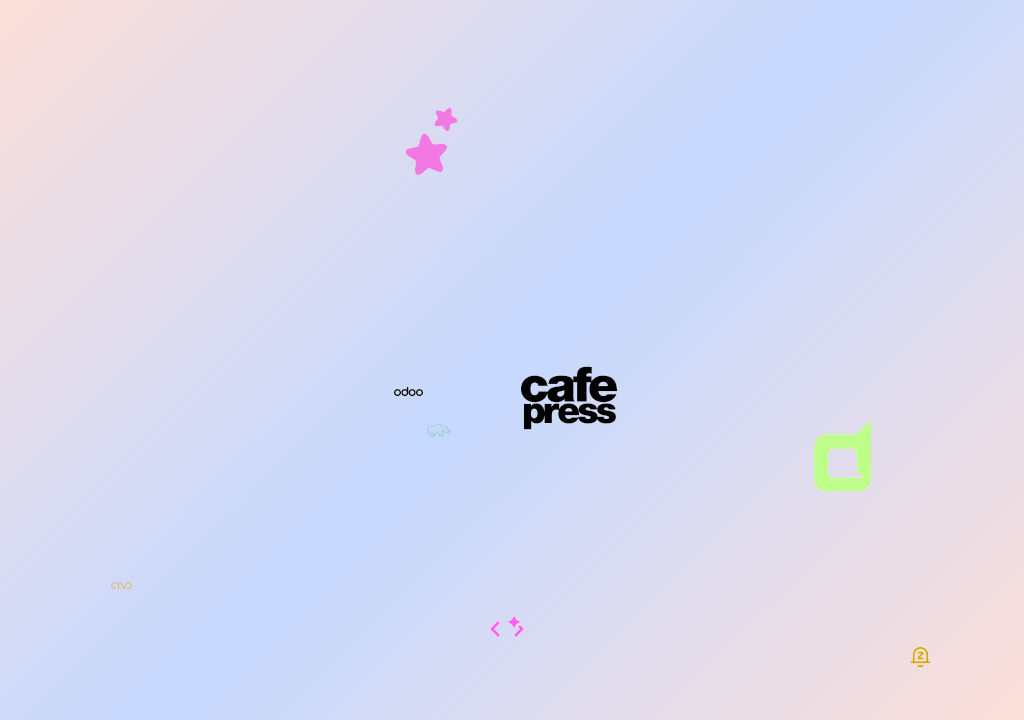 The height and width of the screenshot is (720, 1024). What do you see at coordinates (507, 629) in the screenshot?
I see `access AI-powered code generation tools` at bounding box center [507, 629].